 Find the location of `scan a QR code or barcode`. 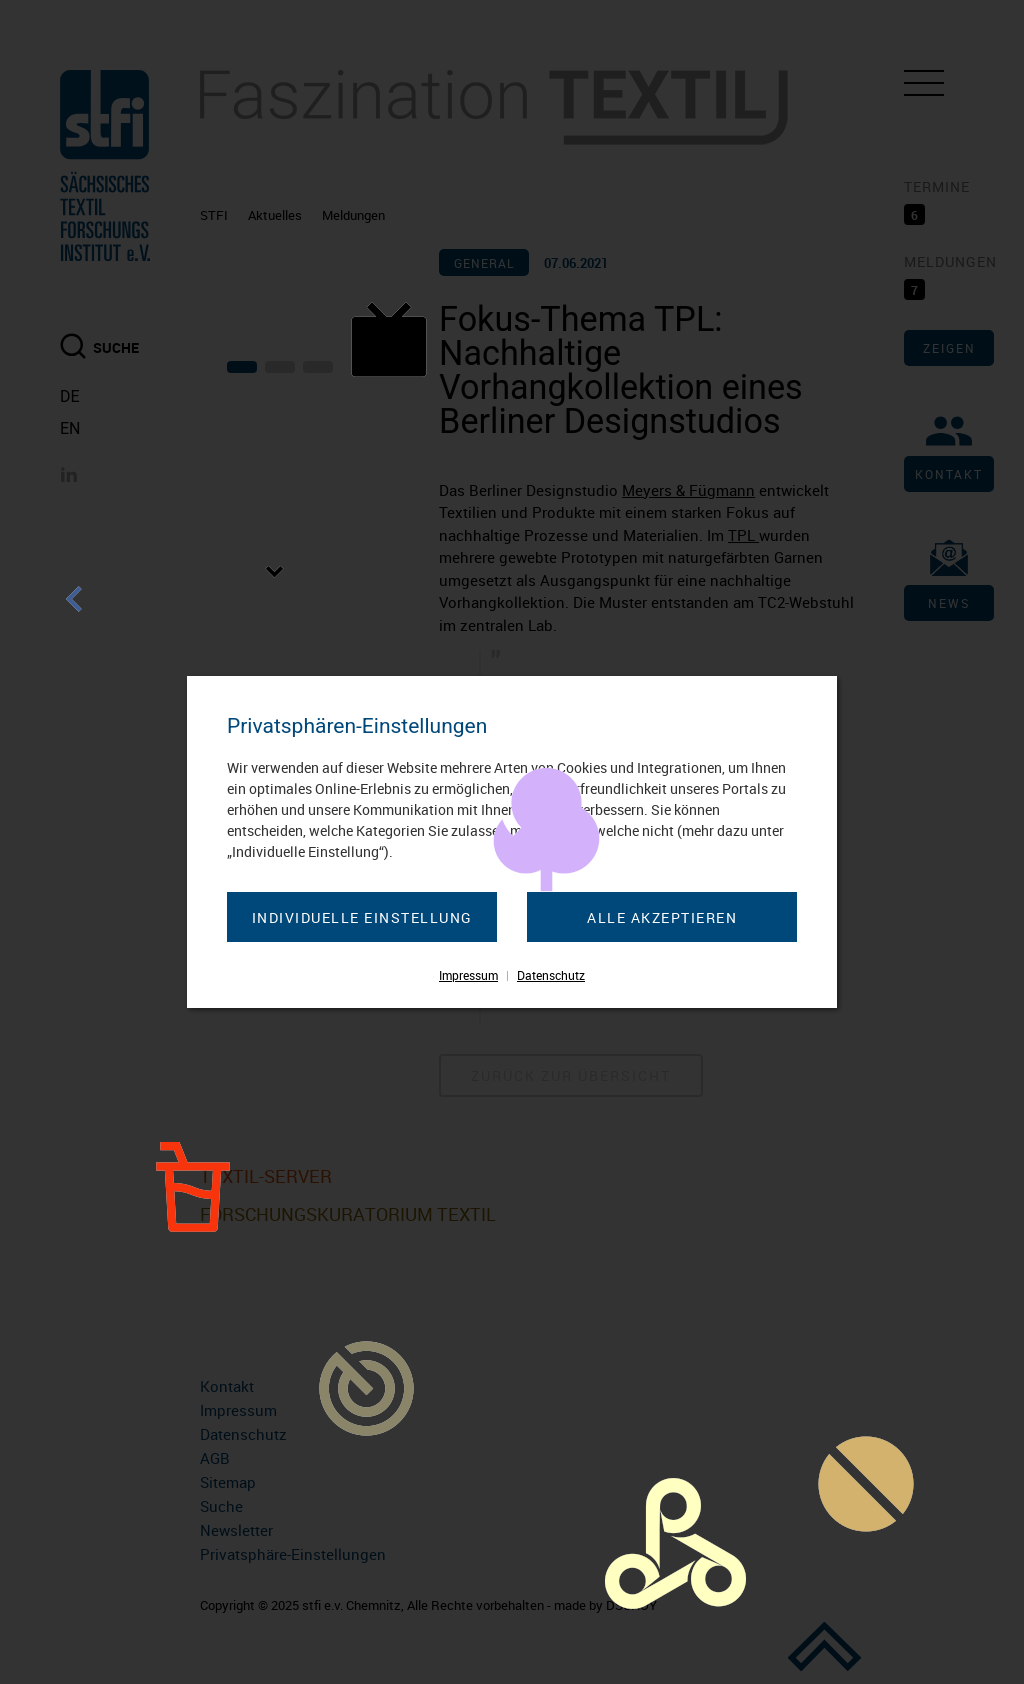

scan a QR code or barcode is located at coordinates (366, 1388).